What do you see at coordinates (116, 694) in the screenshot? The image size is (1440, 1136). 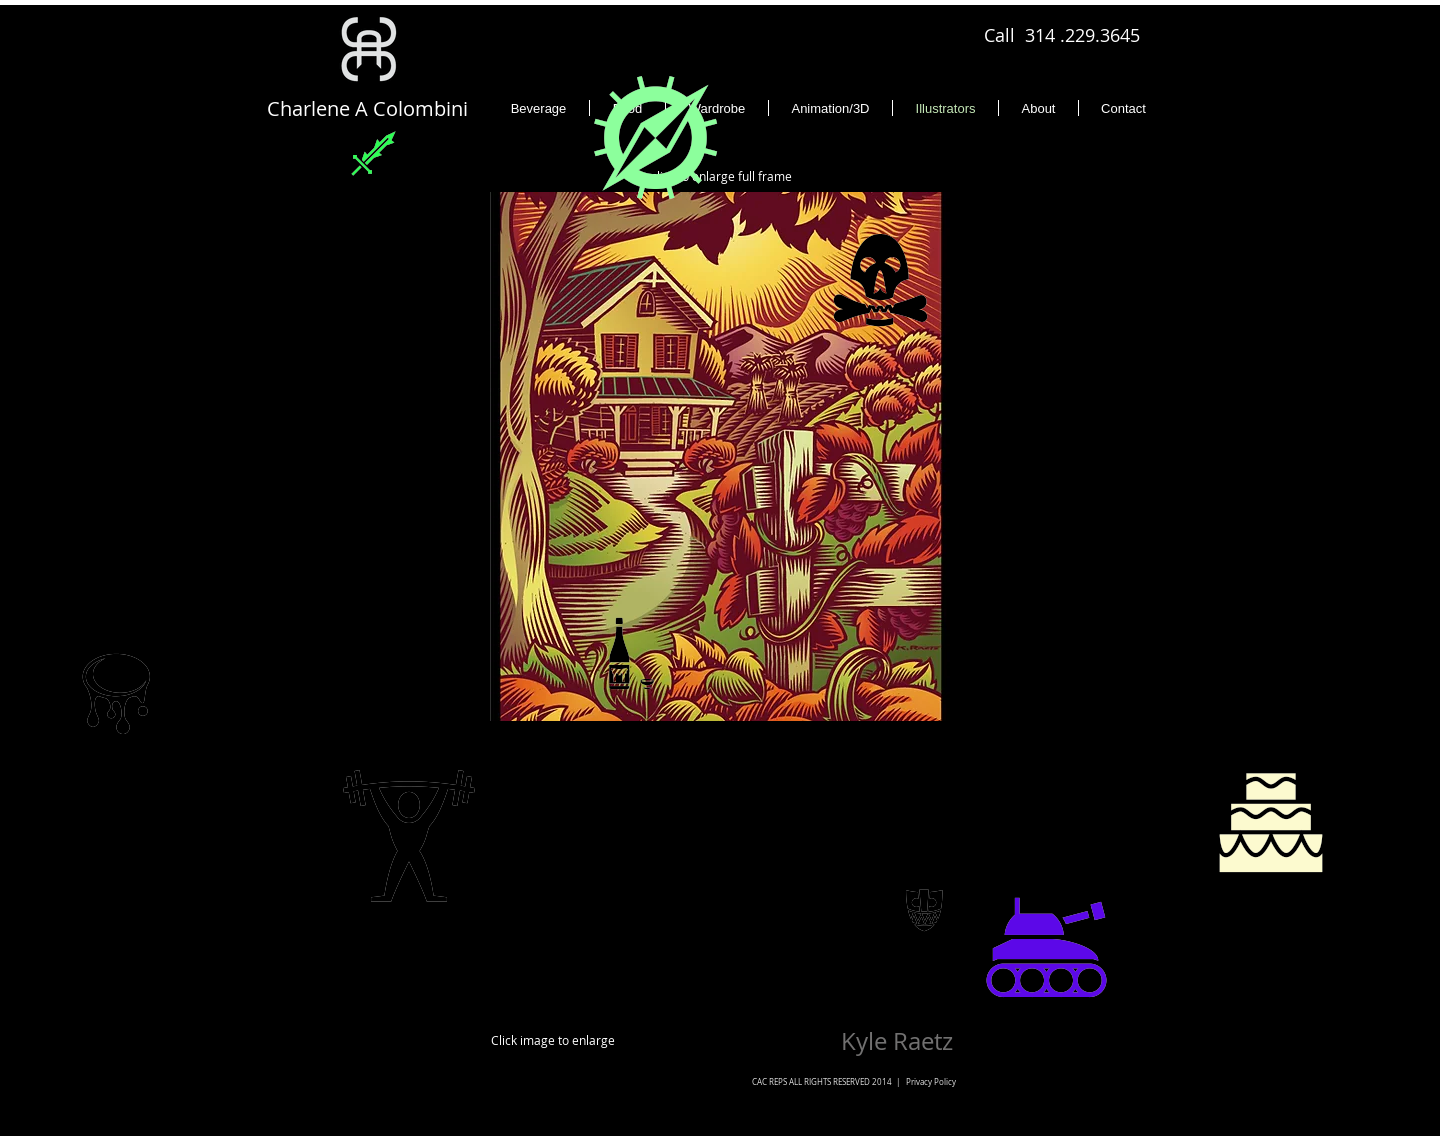 I see `indicates slime or goo element in a game` at bounding box center [116, 694].